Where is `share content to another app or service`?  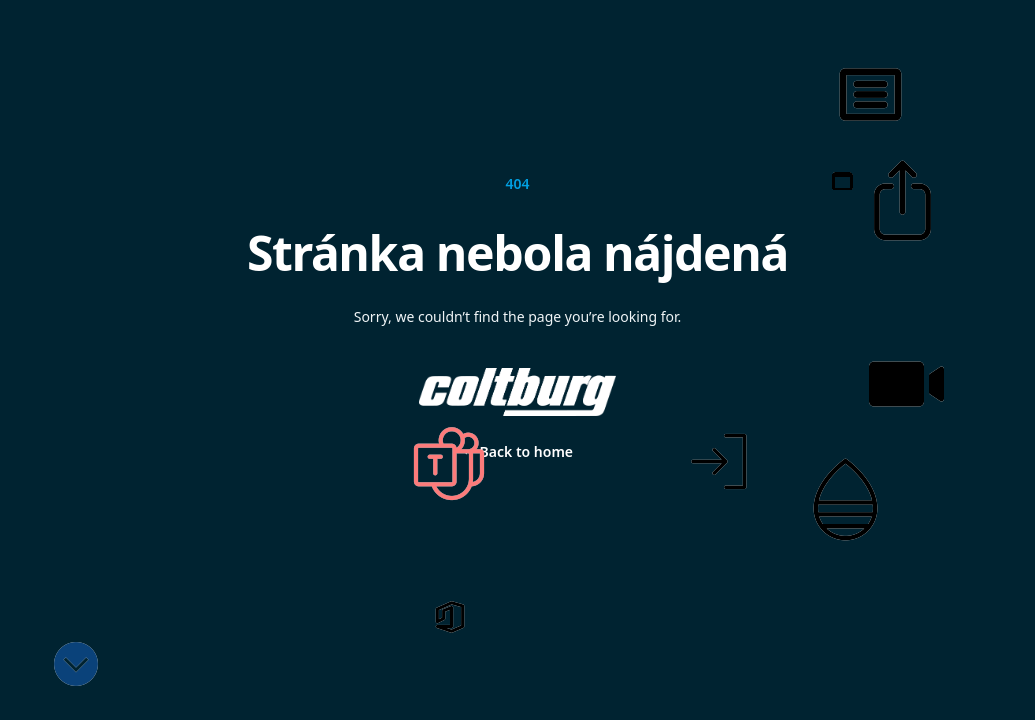 share content to another app or service is located at coordinates (902, 200).